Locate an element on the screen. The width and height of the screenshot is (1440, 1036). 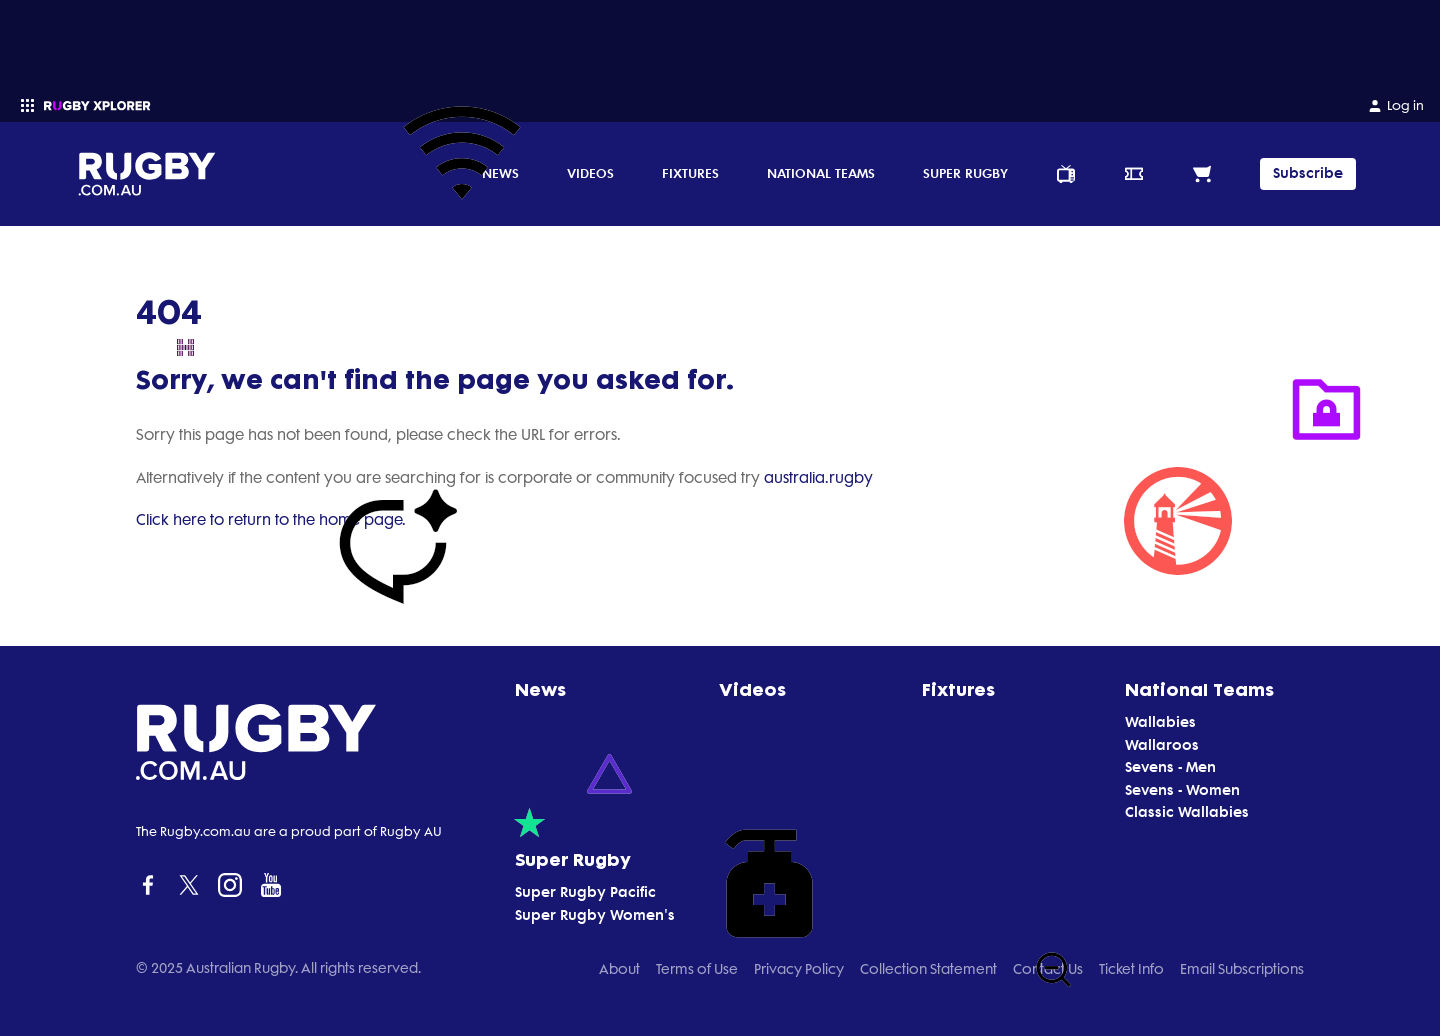
indicates wireless network connection status is located at coordinates (462, 153).